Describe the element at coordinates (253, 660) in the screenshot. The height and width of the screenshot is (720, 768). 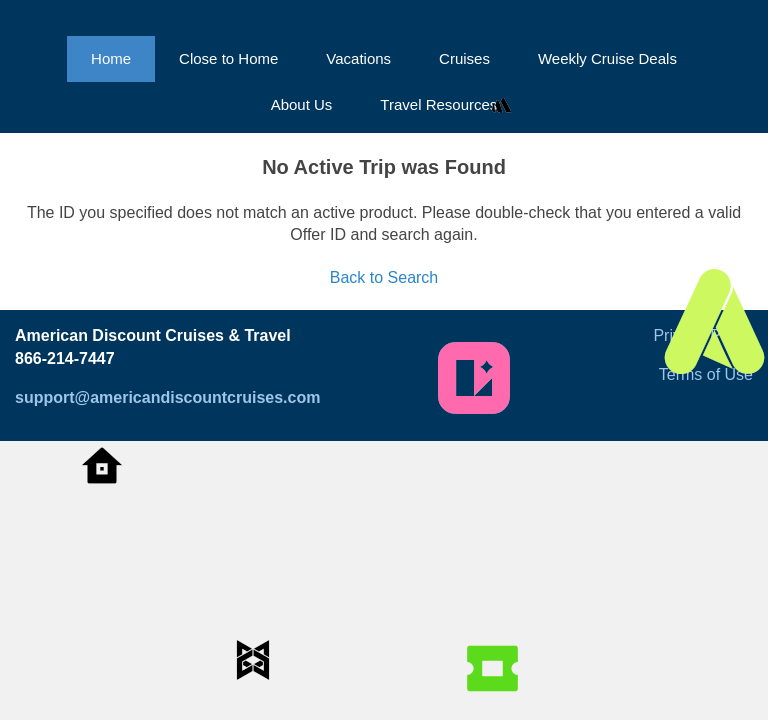
I see `backbone.js framework logo` at that location.